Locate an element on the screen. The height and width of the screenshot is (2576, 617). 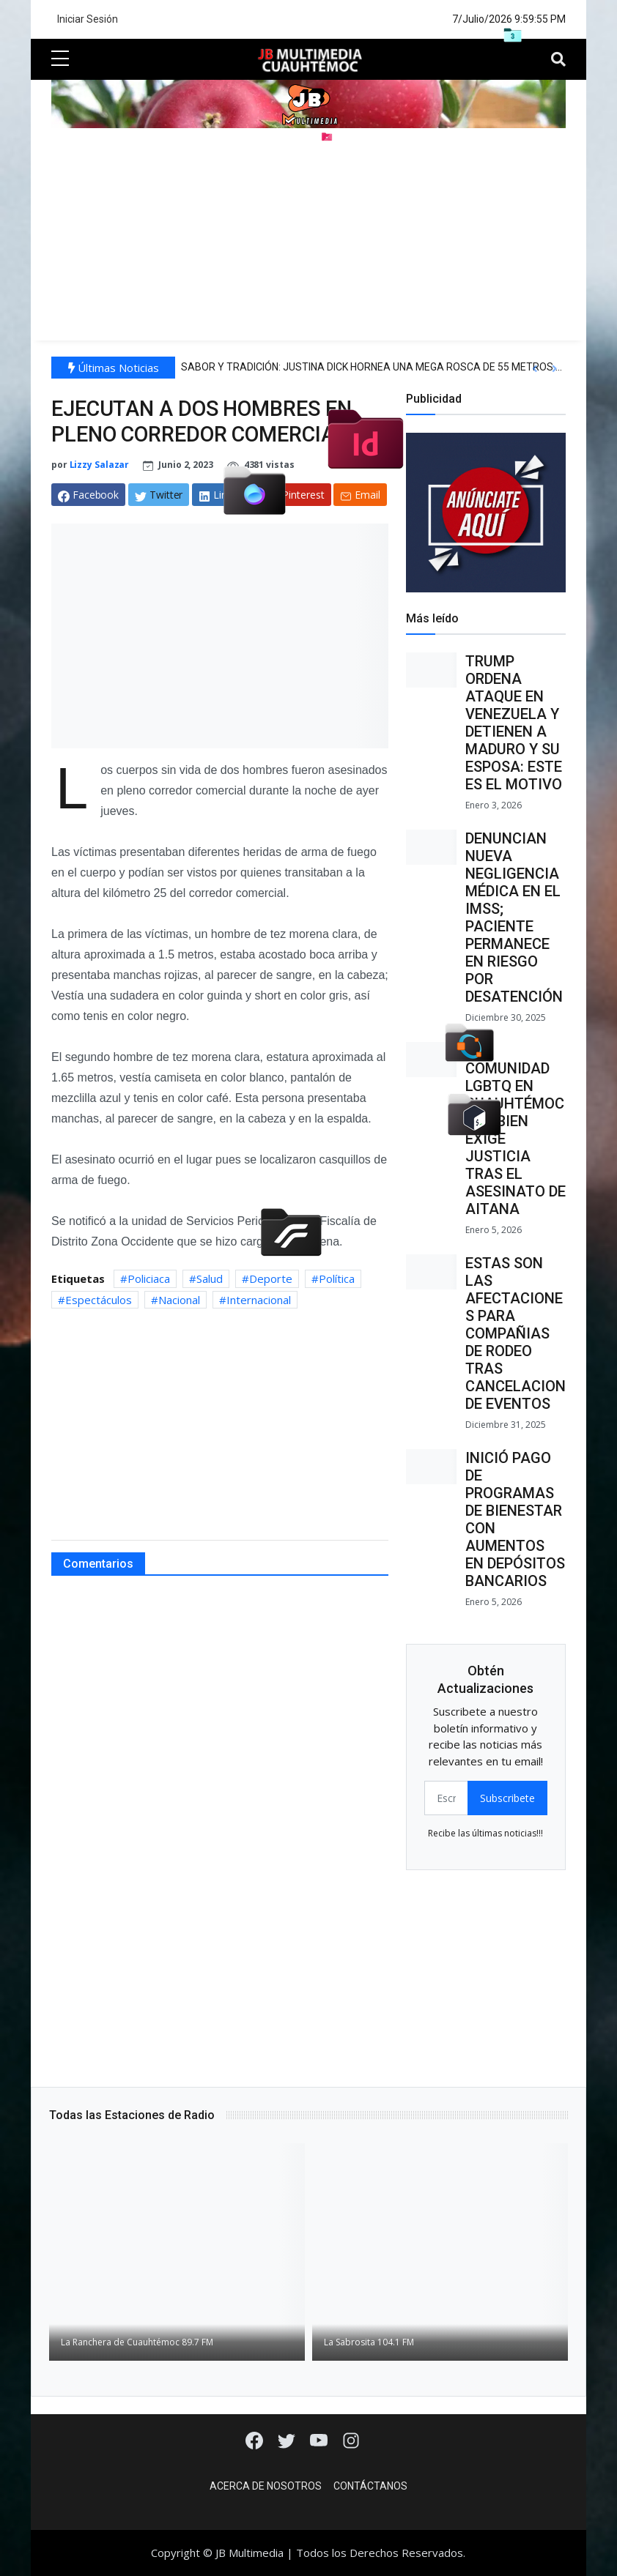
open folder containing bash scripts is located at coordinates (474, 1116).